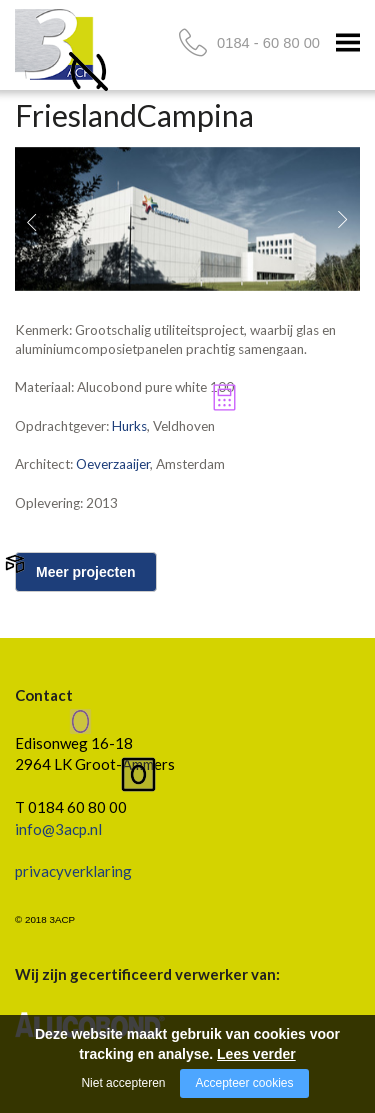 This screenshot has width=375, height=1113. Describe the element at coordinates (80, 721) in the screenshot. I see `represents the number zero in a numeric input or display` at that location.